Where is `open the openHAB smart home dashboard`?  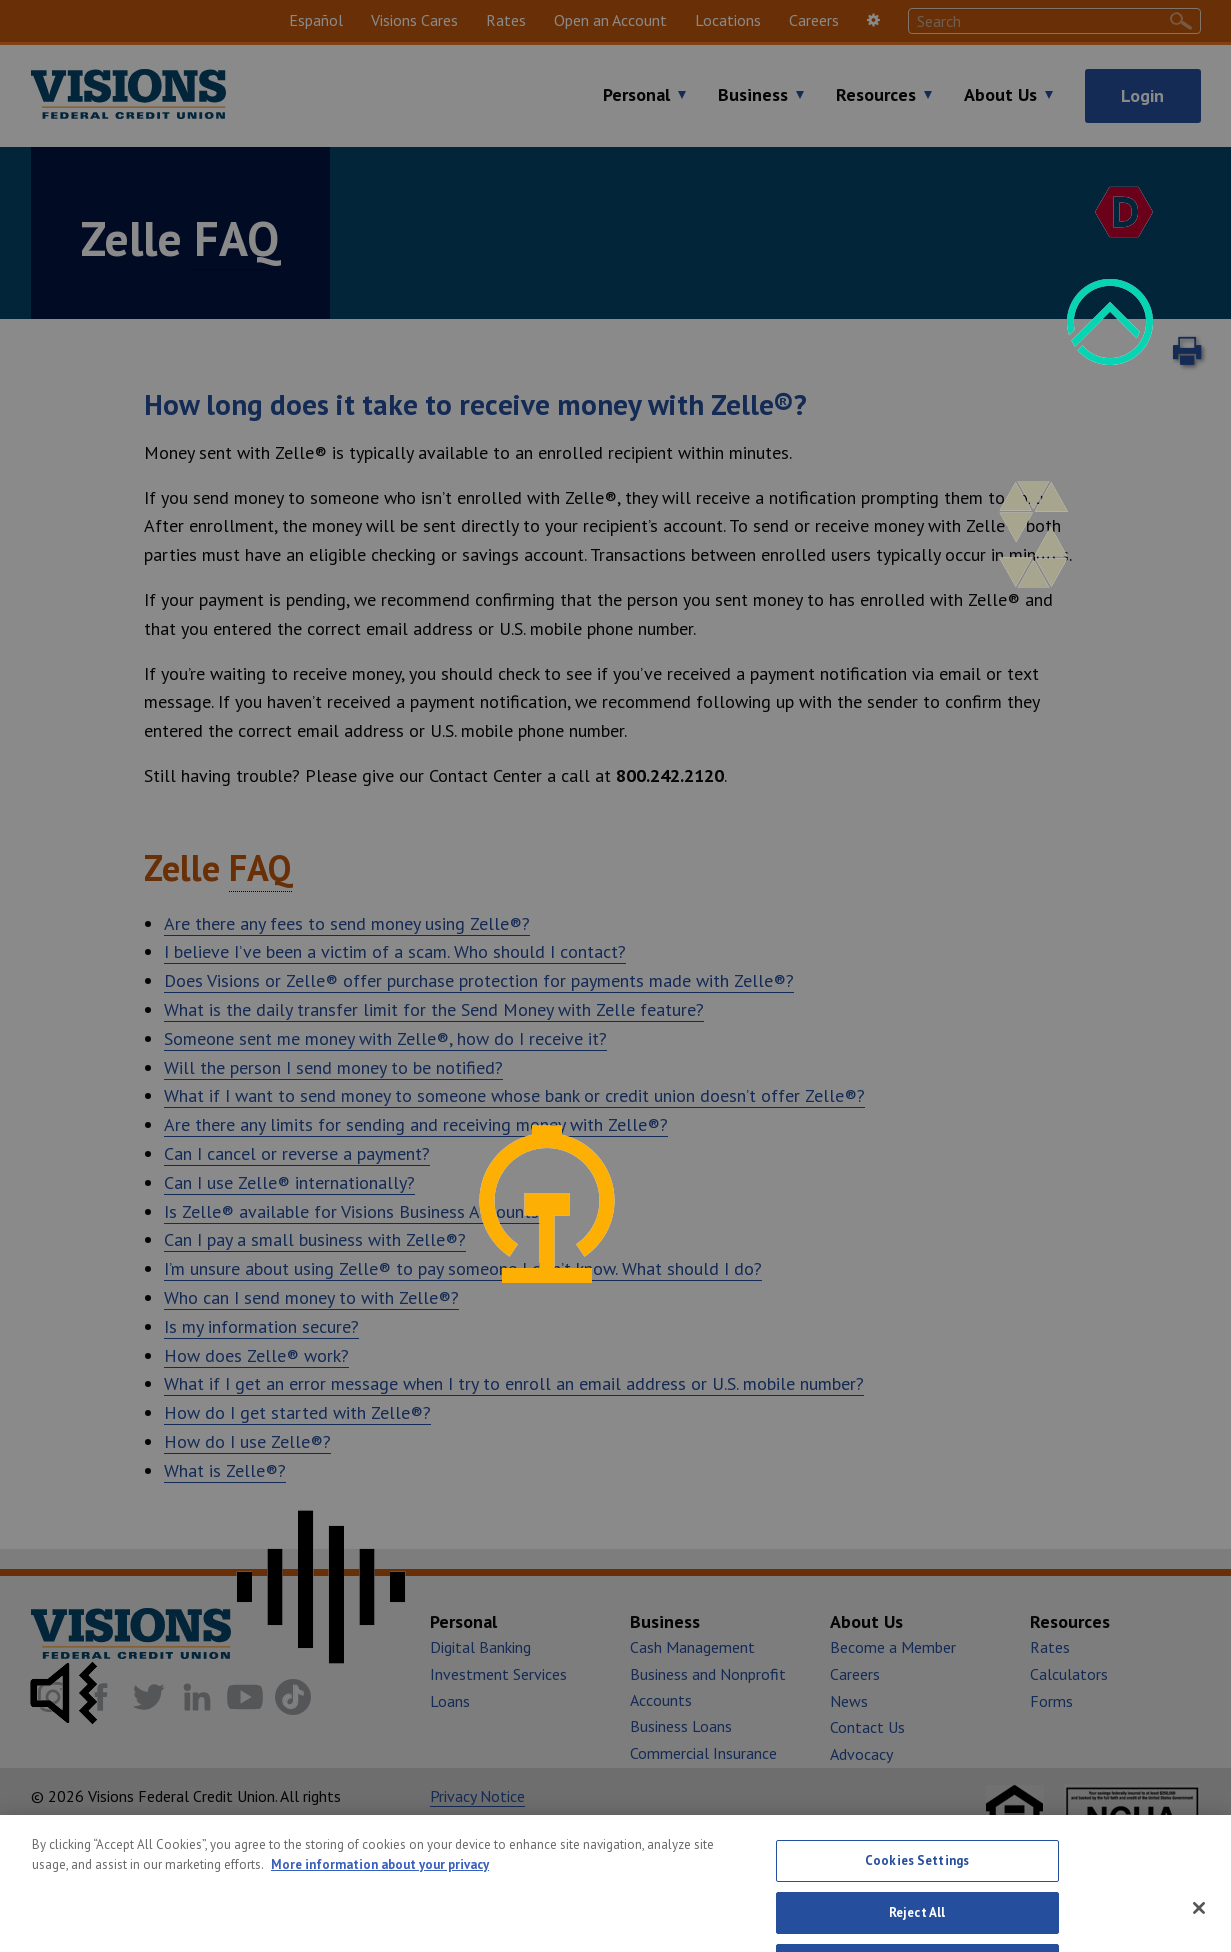
open the openHAB smart home dashboard is located at coordinates (1110, 322).